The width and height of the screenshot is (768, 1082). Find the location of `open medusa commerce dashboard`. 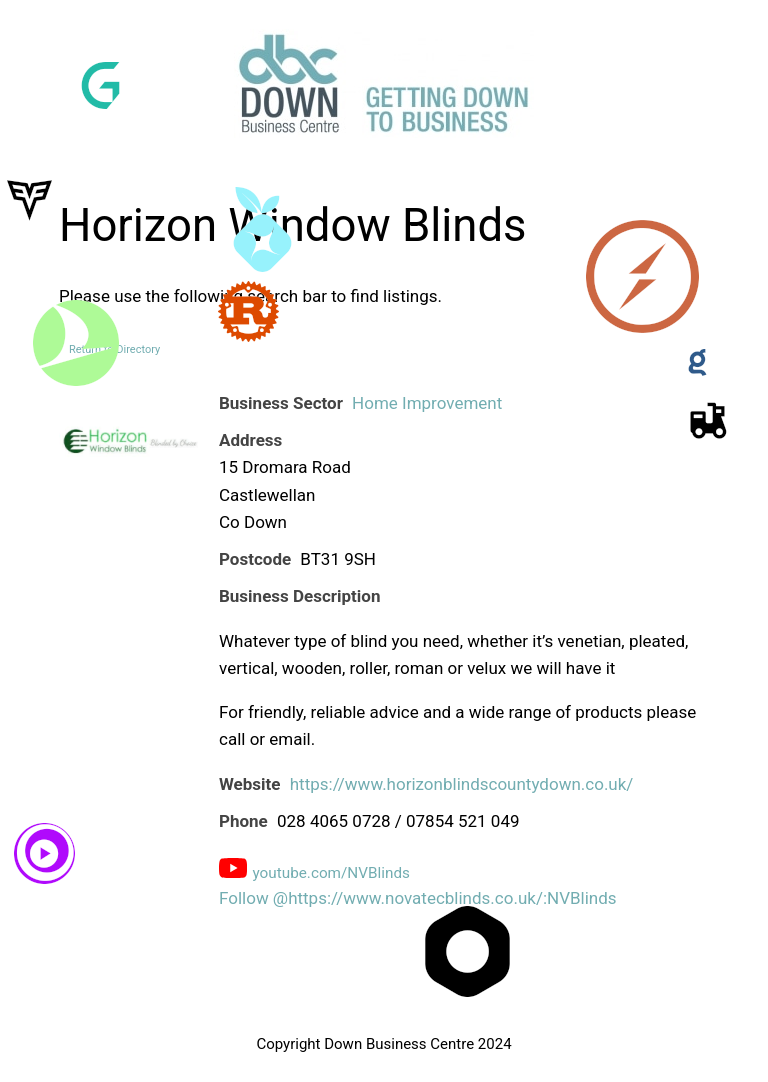

open medusa commerce dashboard is located at coordinates (467, 951).